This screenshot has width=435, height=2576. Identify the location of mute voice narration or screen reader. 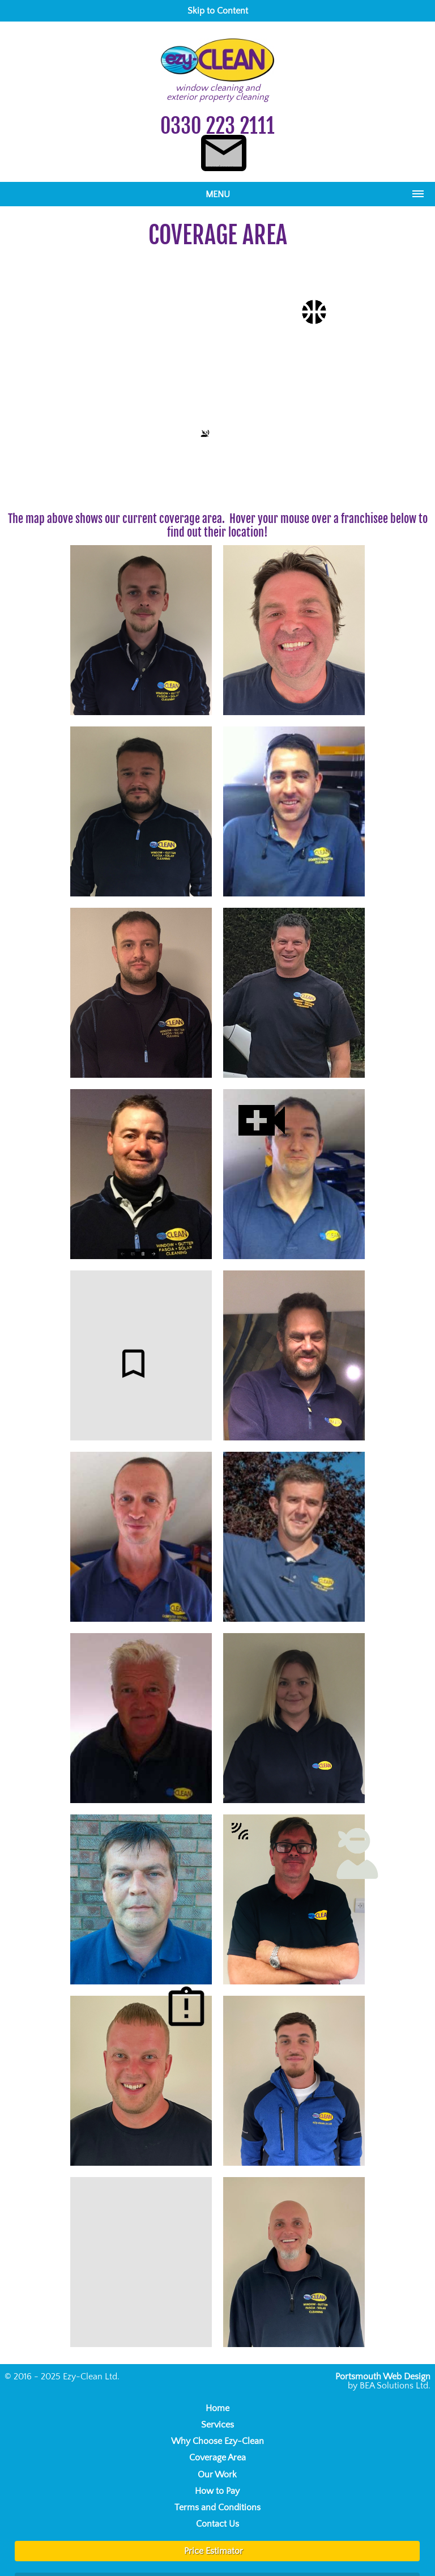
(205, 433).